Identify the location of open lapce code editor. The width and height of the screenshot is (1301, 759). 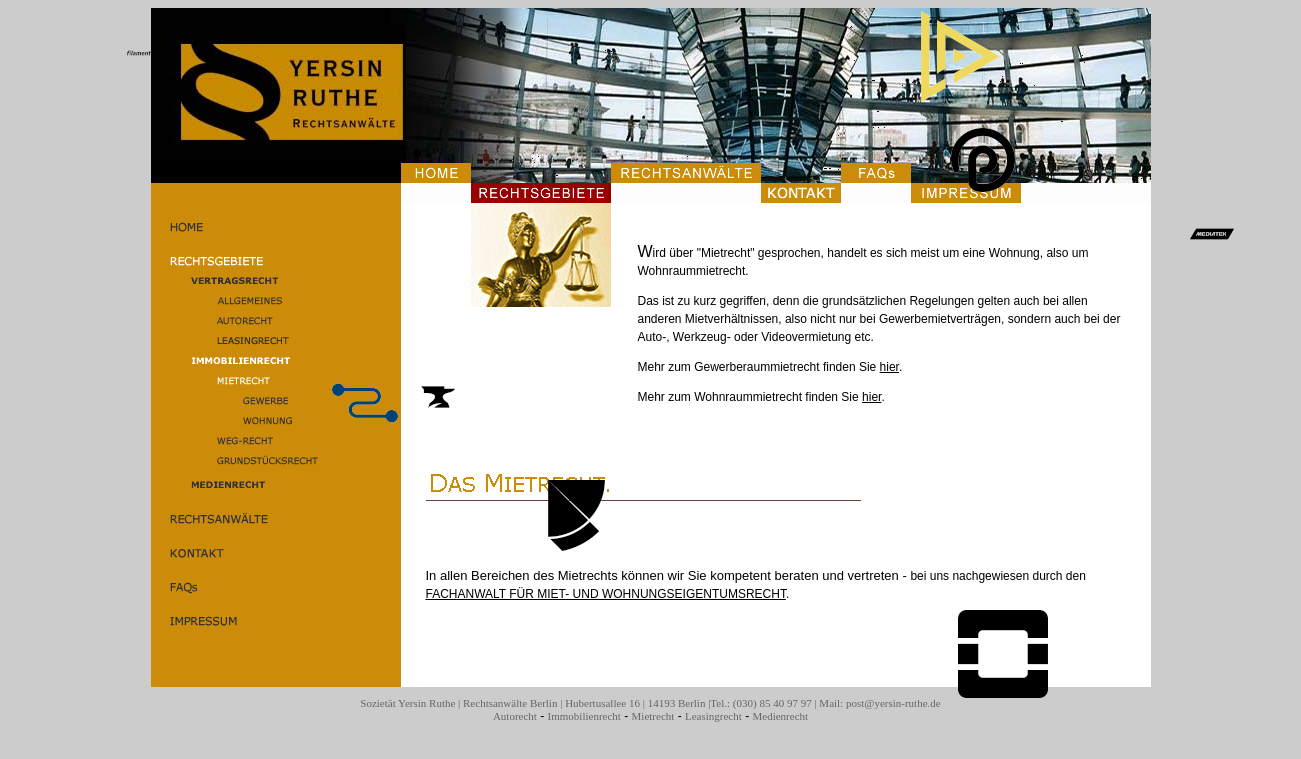
(960, 56).